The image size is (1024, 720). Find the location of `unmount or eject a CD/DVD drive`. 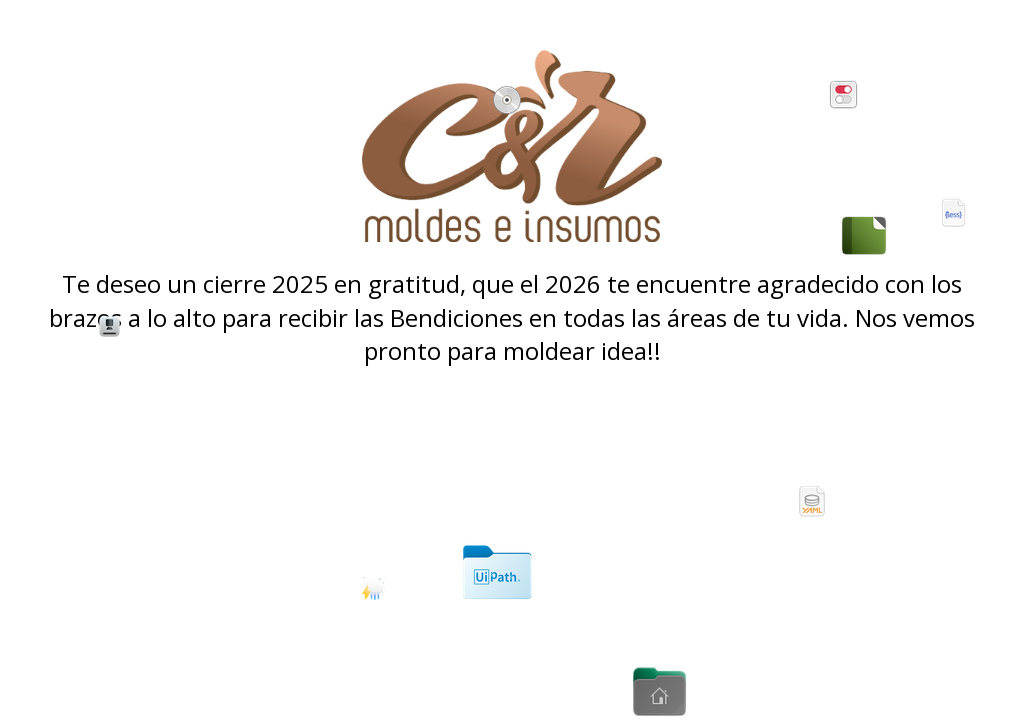

unmount or eject a CD/DVD drive is located at coordinates (507, 100).